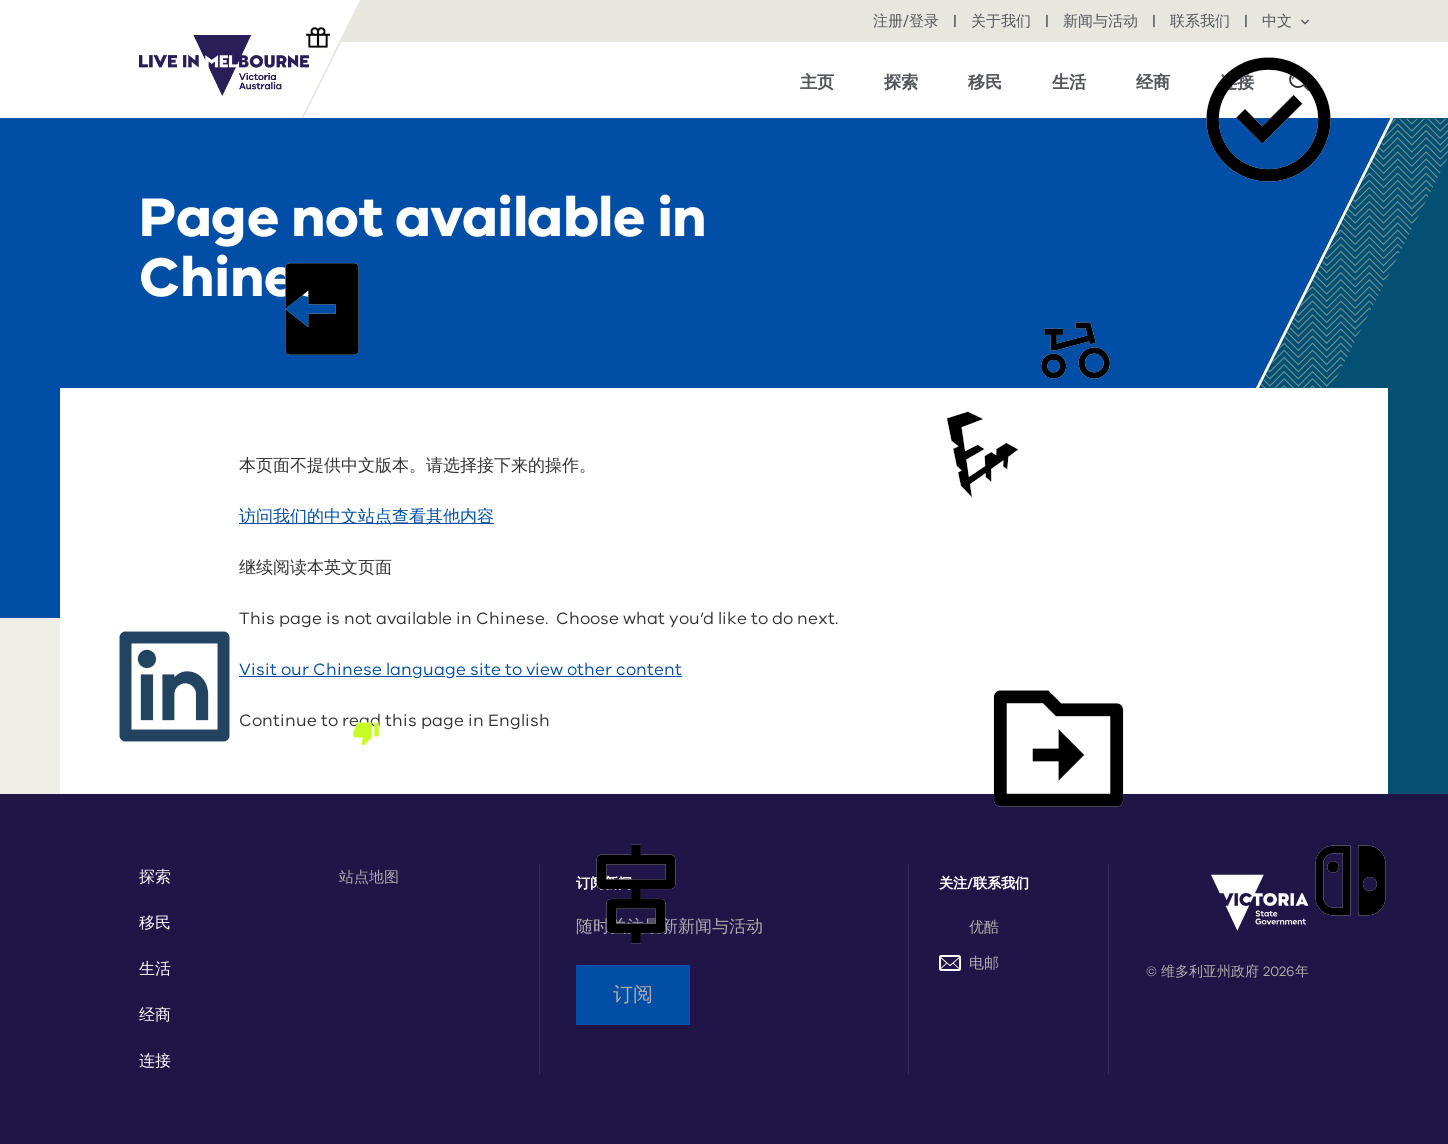 The height and width of the screenshot is (1144, 1448). What do you see at coordinates (636, 894) in the screenshot?
I see `align selected items to horizontal center` at bounding box center [636, 894].